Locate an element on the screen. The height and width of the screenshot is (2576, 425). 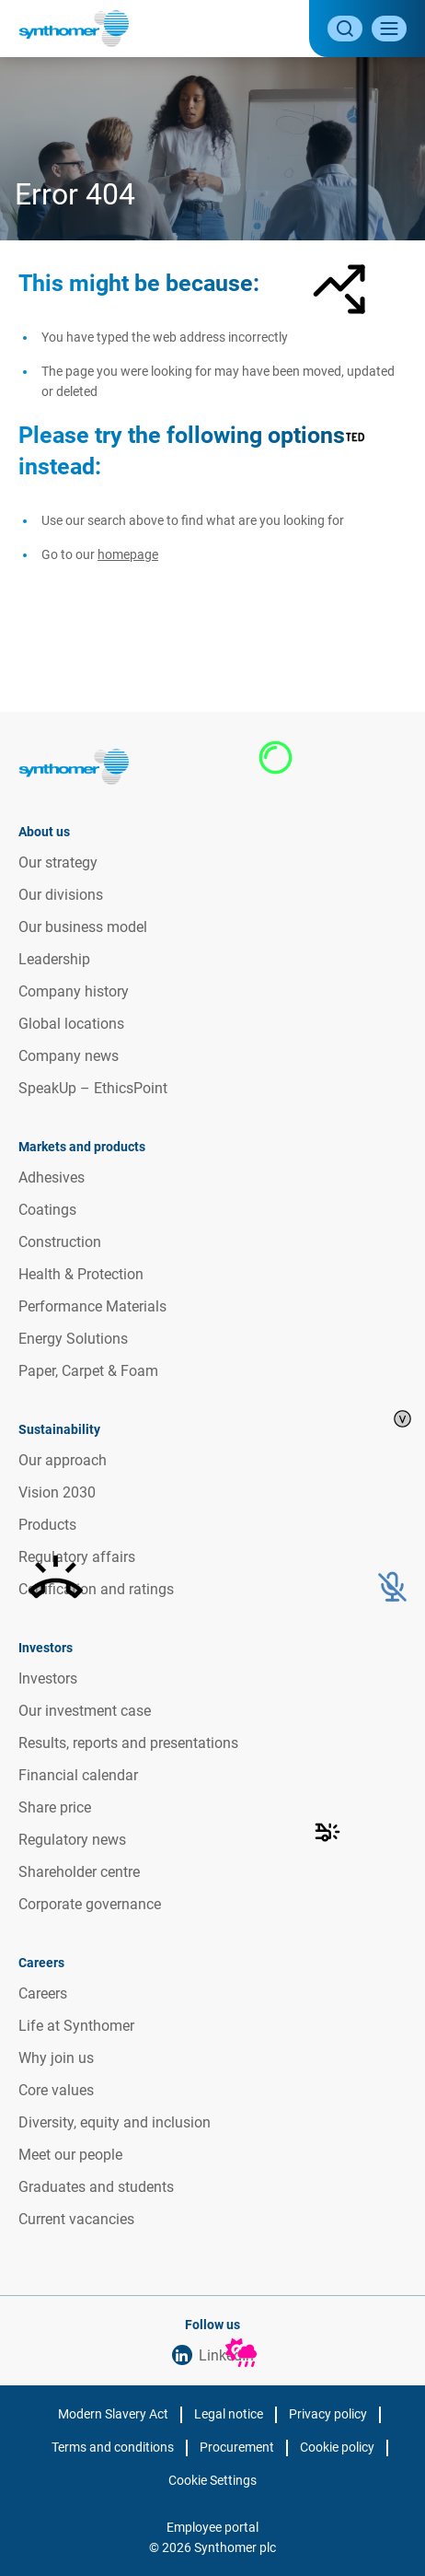
mute your microphone is located at coordinates (392, 1587).